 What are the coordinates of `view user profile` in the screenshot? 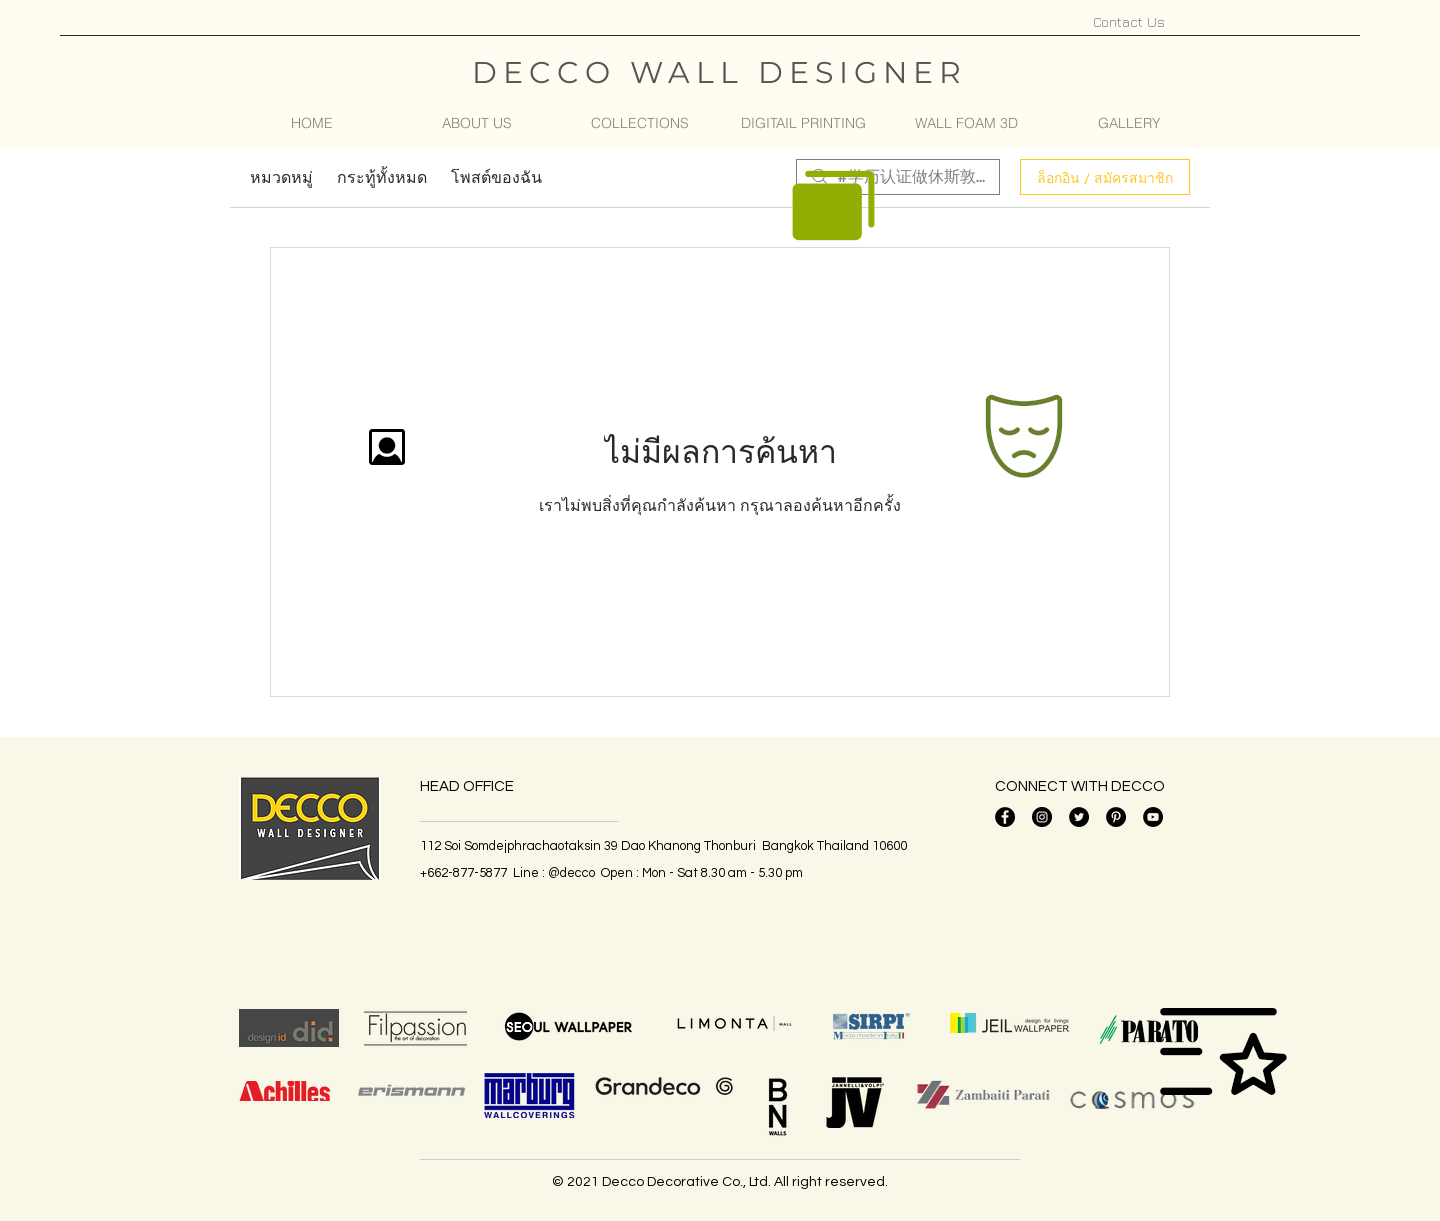 It's located at (387, 447).